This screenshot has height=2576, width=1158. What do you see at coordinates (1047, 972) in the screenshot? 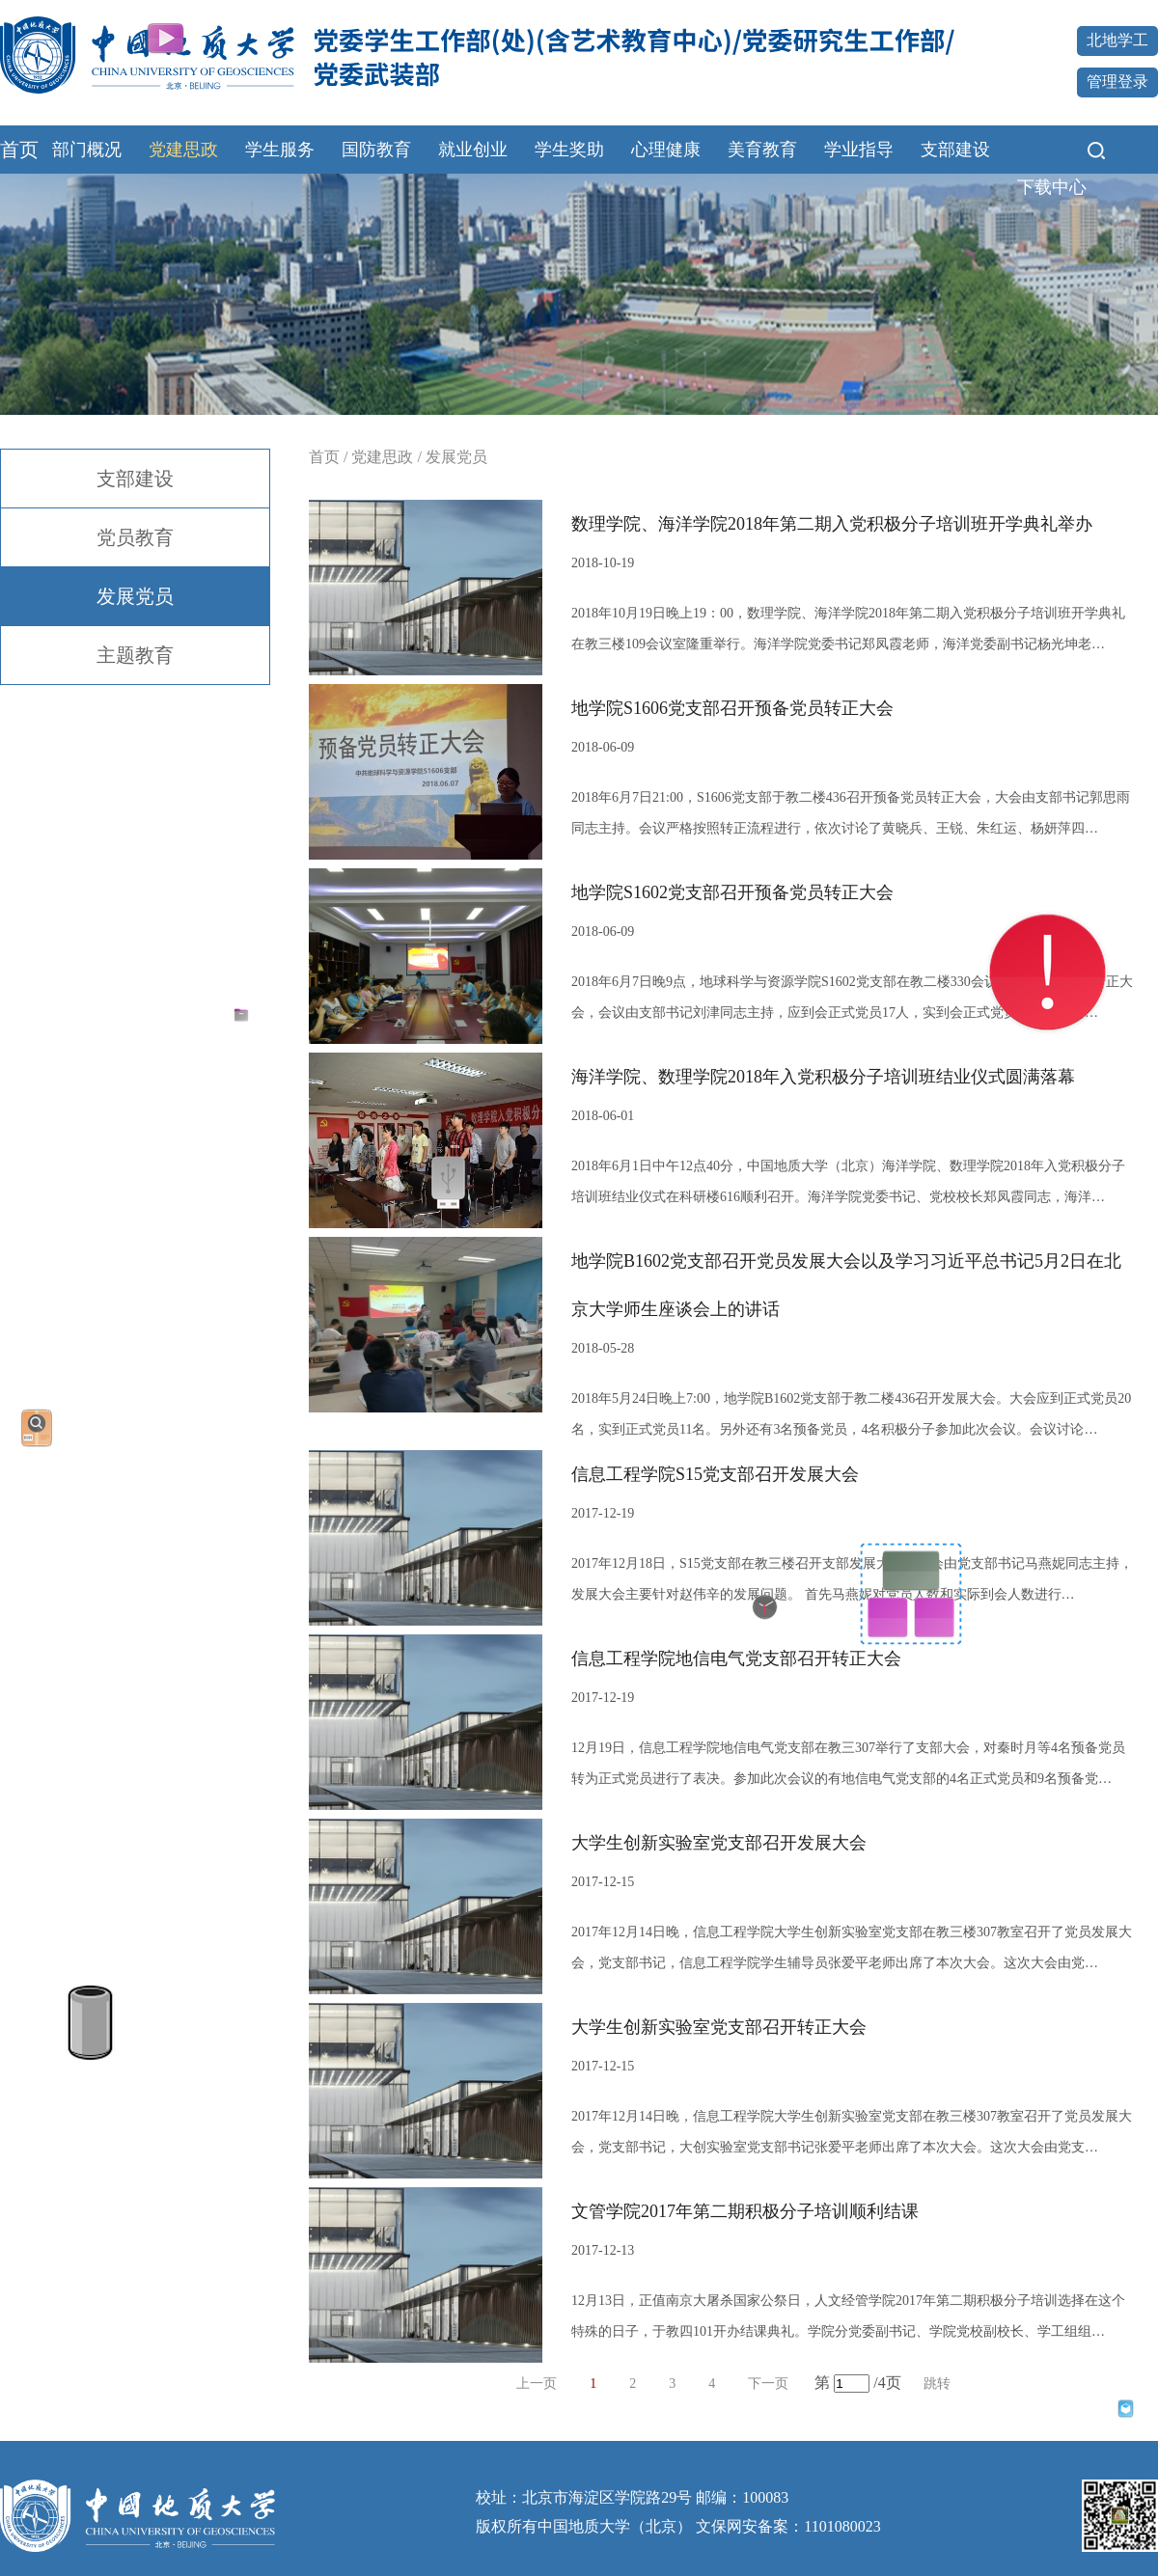
I see `indicates a warning or alert requiring attention` at bounding box center [1047, 972].